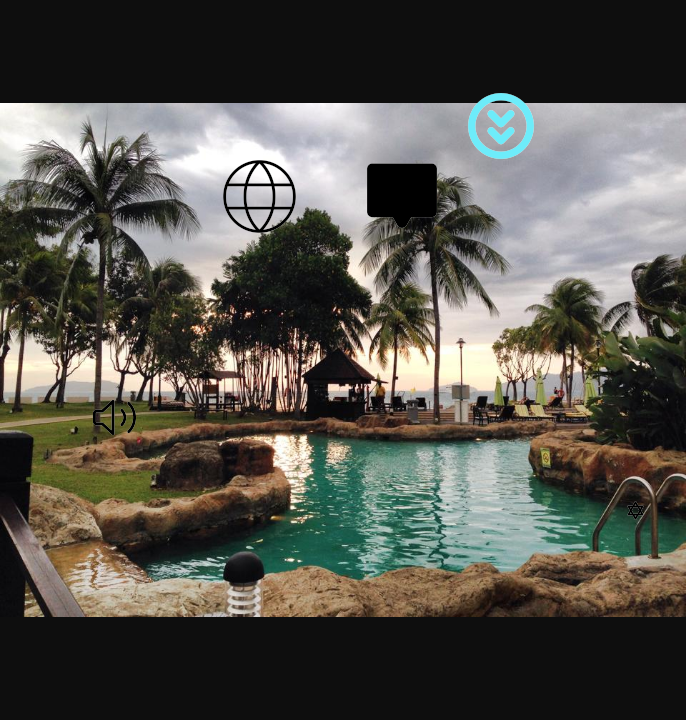 The width and height of the screenshot is (686, 720). What do you see at coordinates (501, 126) in the screenshot?
I see `expand all content below` at bounding box center [501, 126].